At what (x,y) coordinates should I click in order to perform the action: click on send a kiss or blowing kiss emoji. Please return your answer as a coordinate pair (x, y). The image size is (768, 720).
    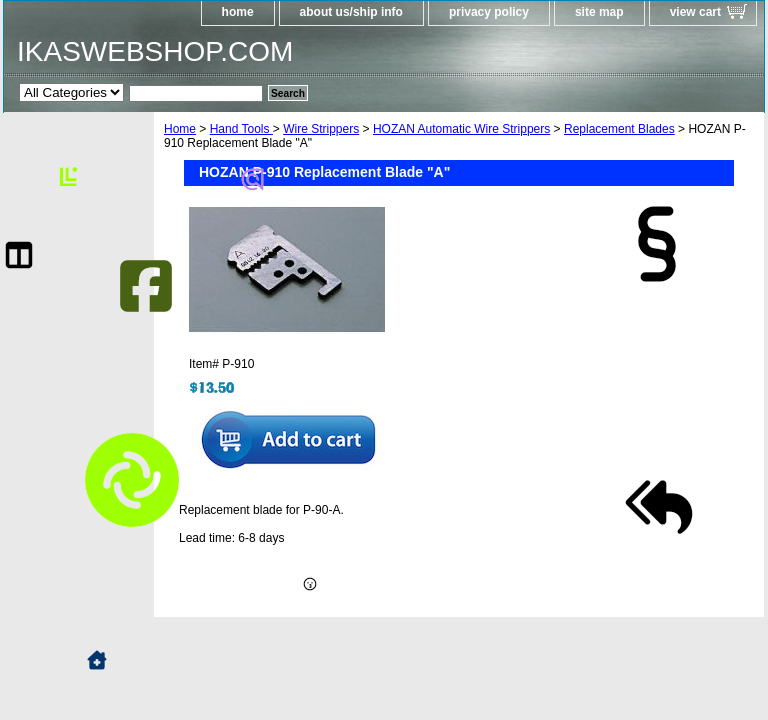
    Looking at the image, I should click on (310, 584).